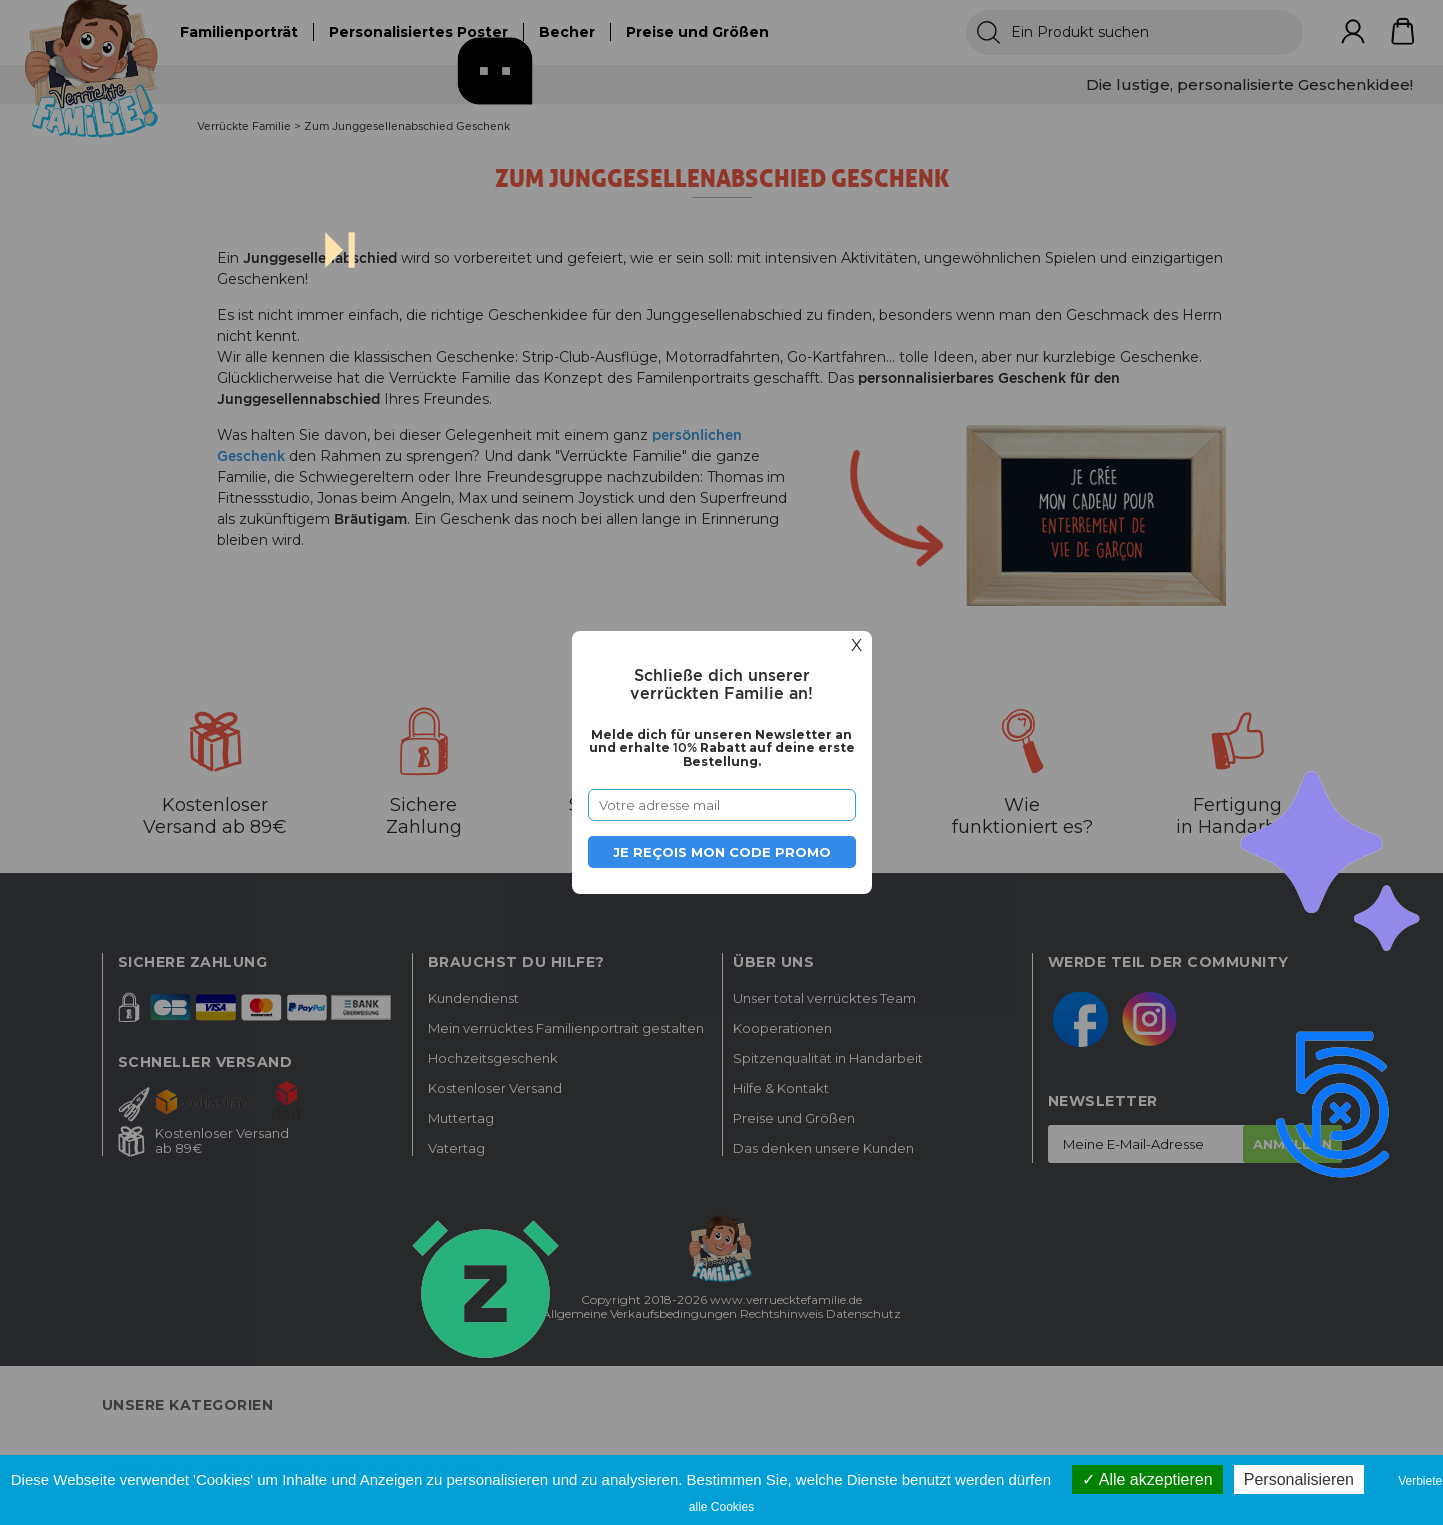  I want to click on visit 500px photography platform, so click(1332, 1104).